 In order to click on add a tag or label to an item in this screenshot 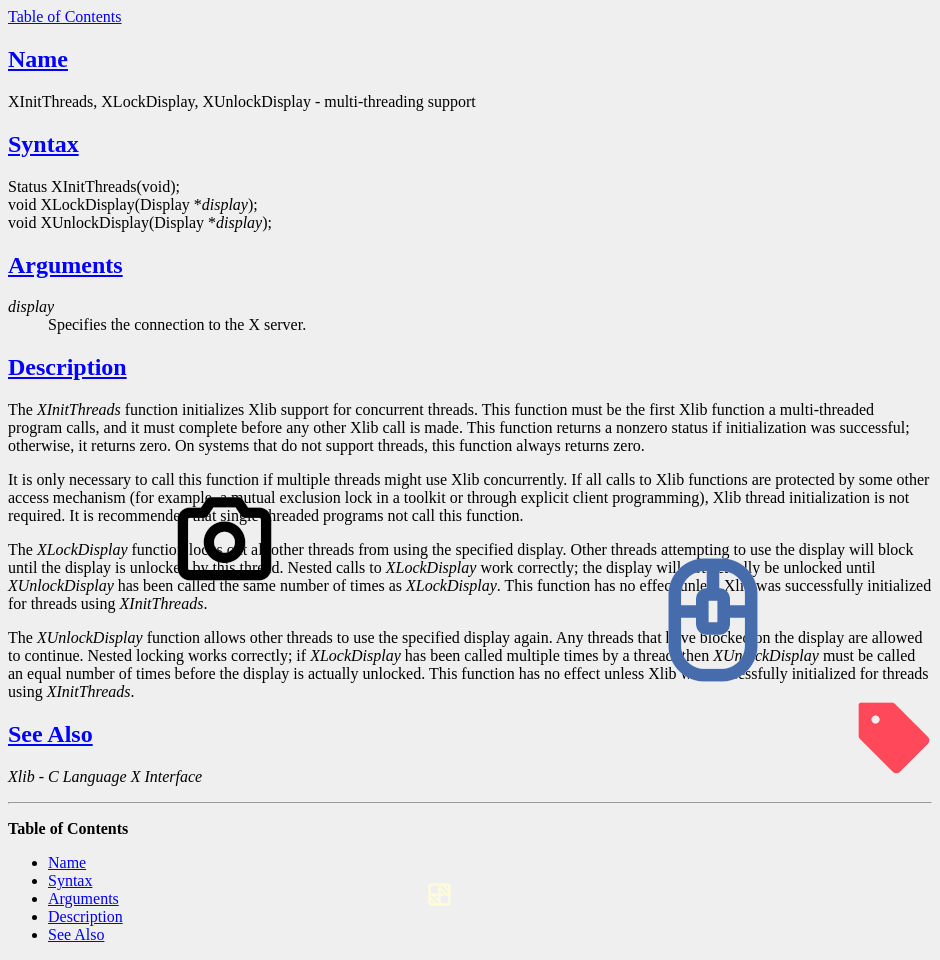, I will do `click(890, 734)`.